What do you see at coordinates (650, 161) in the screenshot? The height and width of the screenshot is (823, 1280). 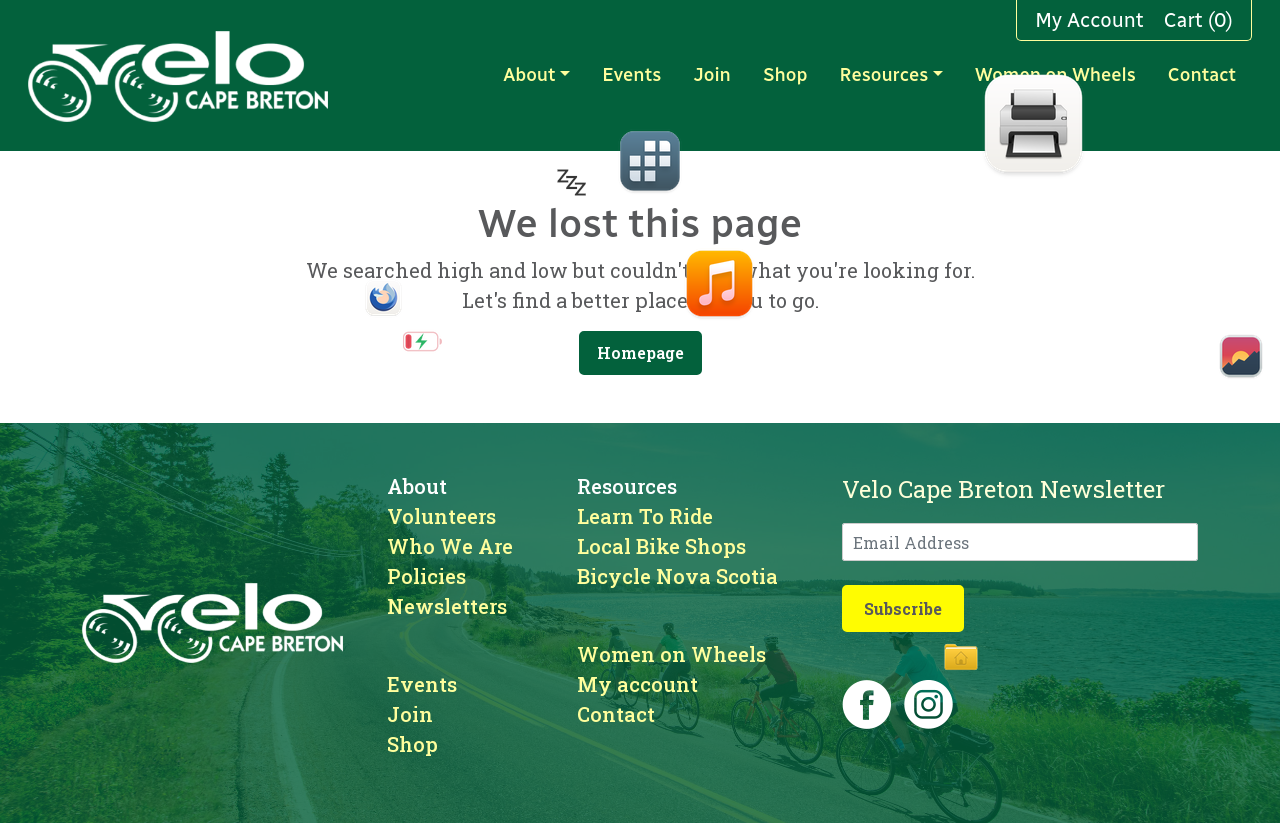 I see `open stata statistical software` at bounding box center [650, 161].